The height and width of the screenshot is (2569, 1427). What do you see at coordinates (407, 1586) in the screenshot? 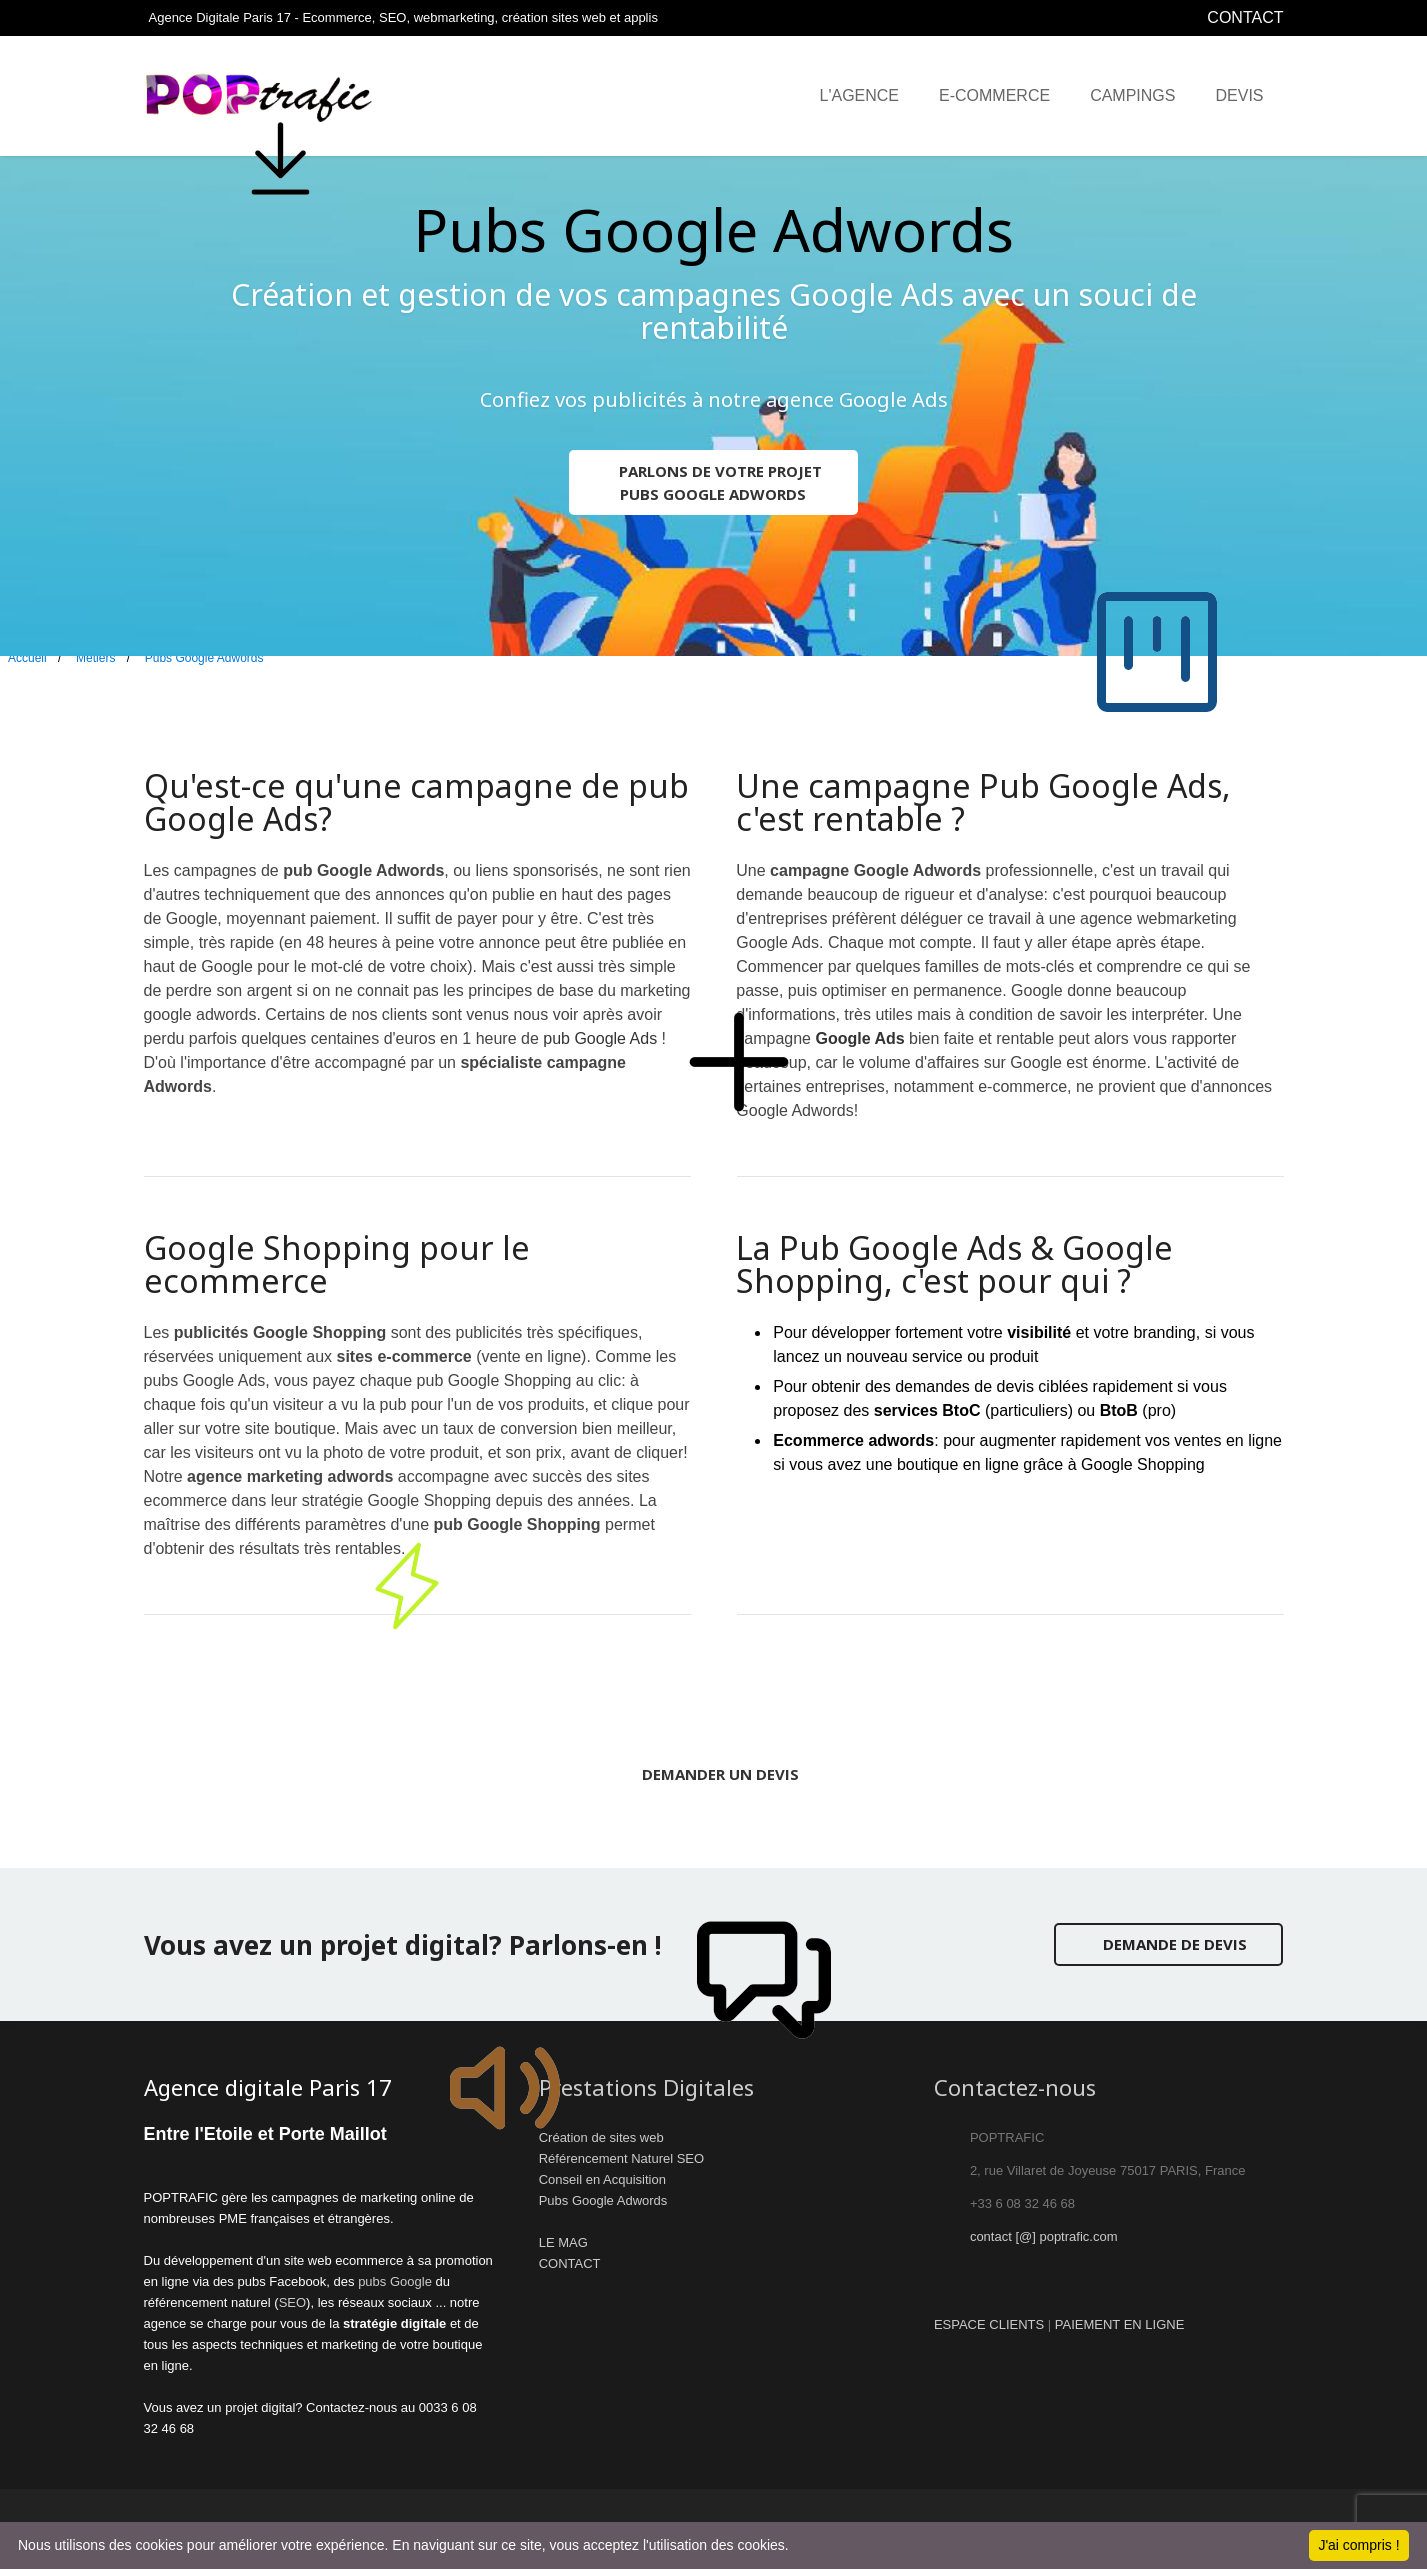
I see `indicates fast or instant action` at bounding box center [407, 1586].